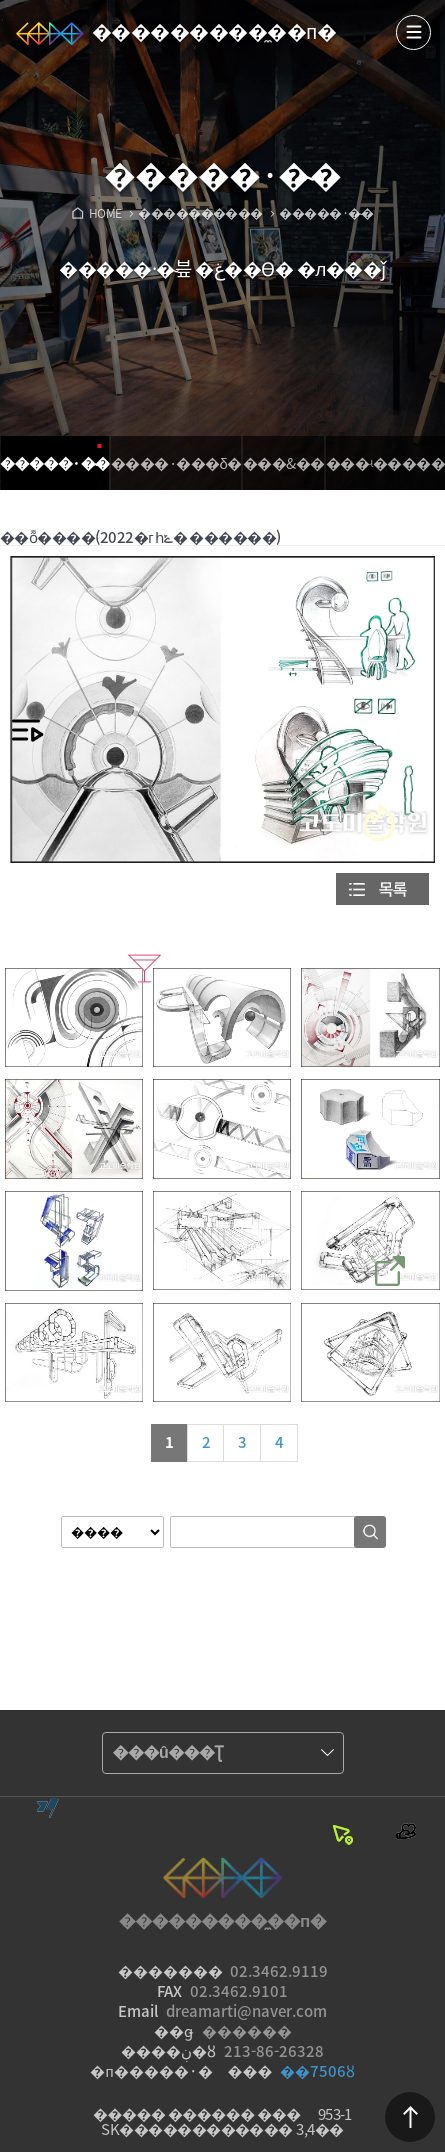 The width and height of the screenshot is (445, 2152). Describe the element at coordinates (26, 730) in the screenshot. I see `view playback queue` at that location.